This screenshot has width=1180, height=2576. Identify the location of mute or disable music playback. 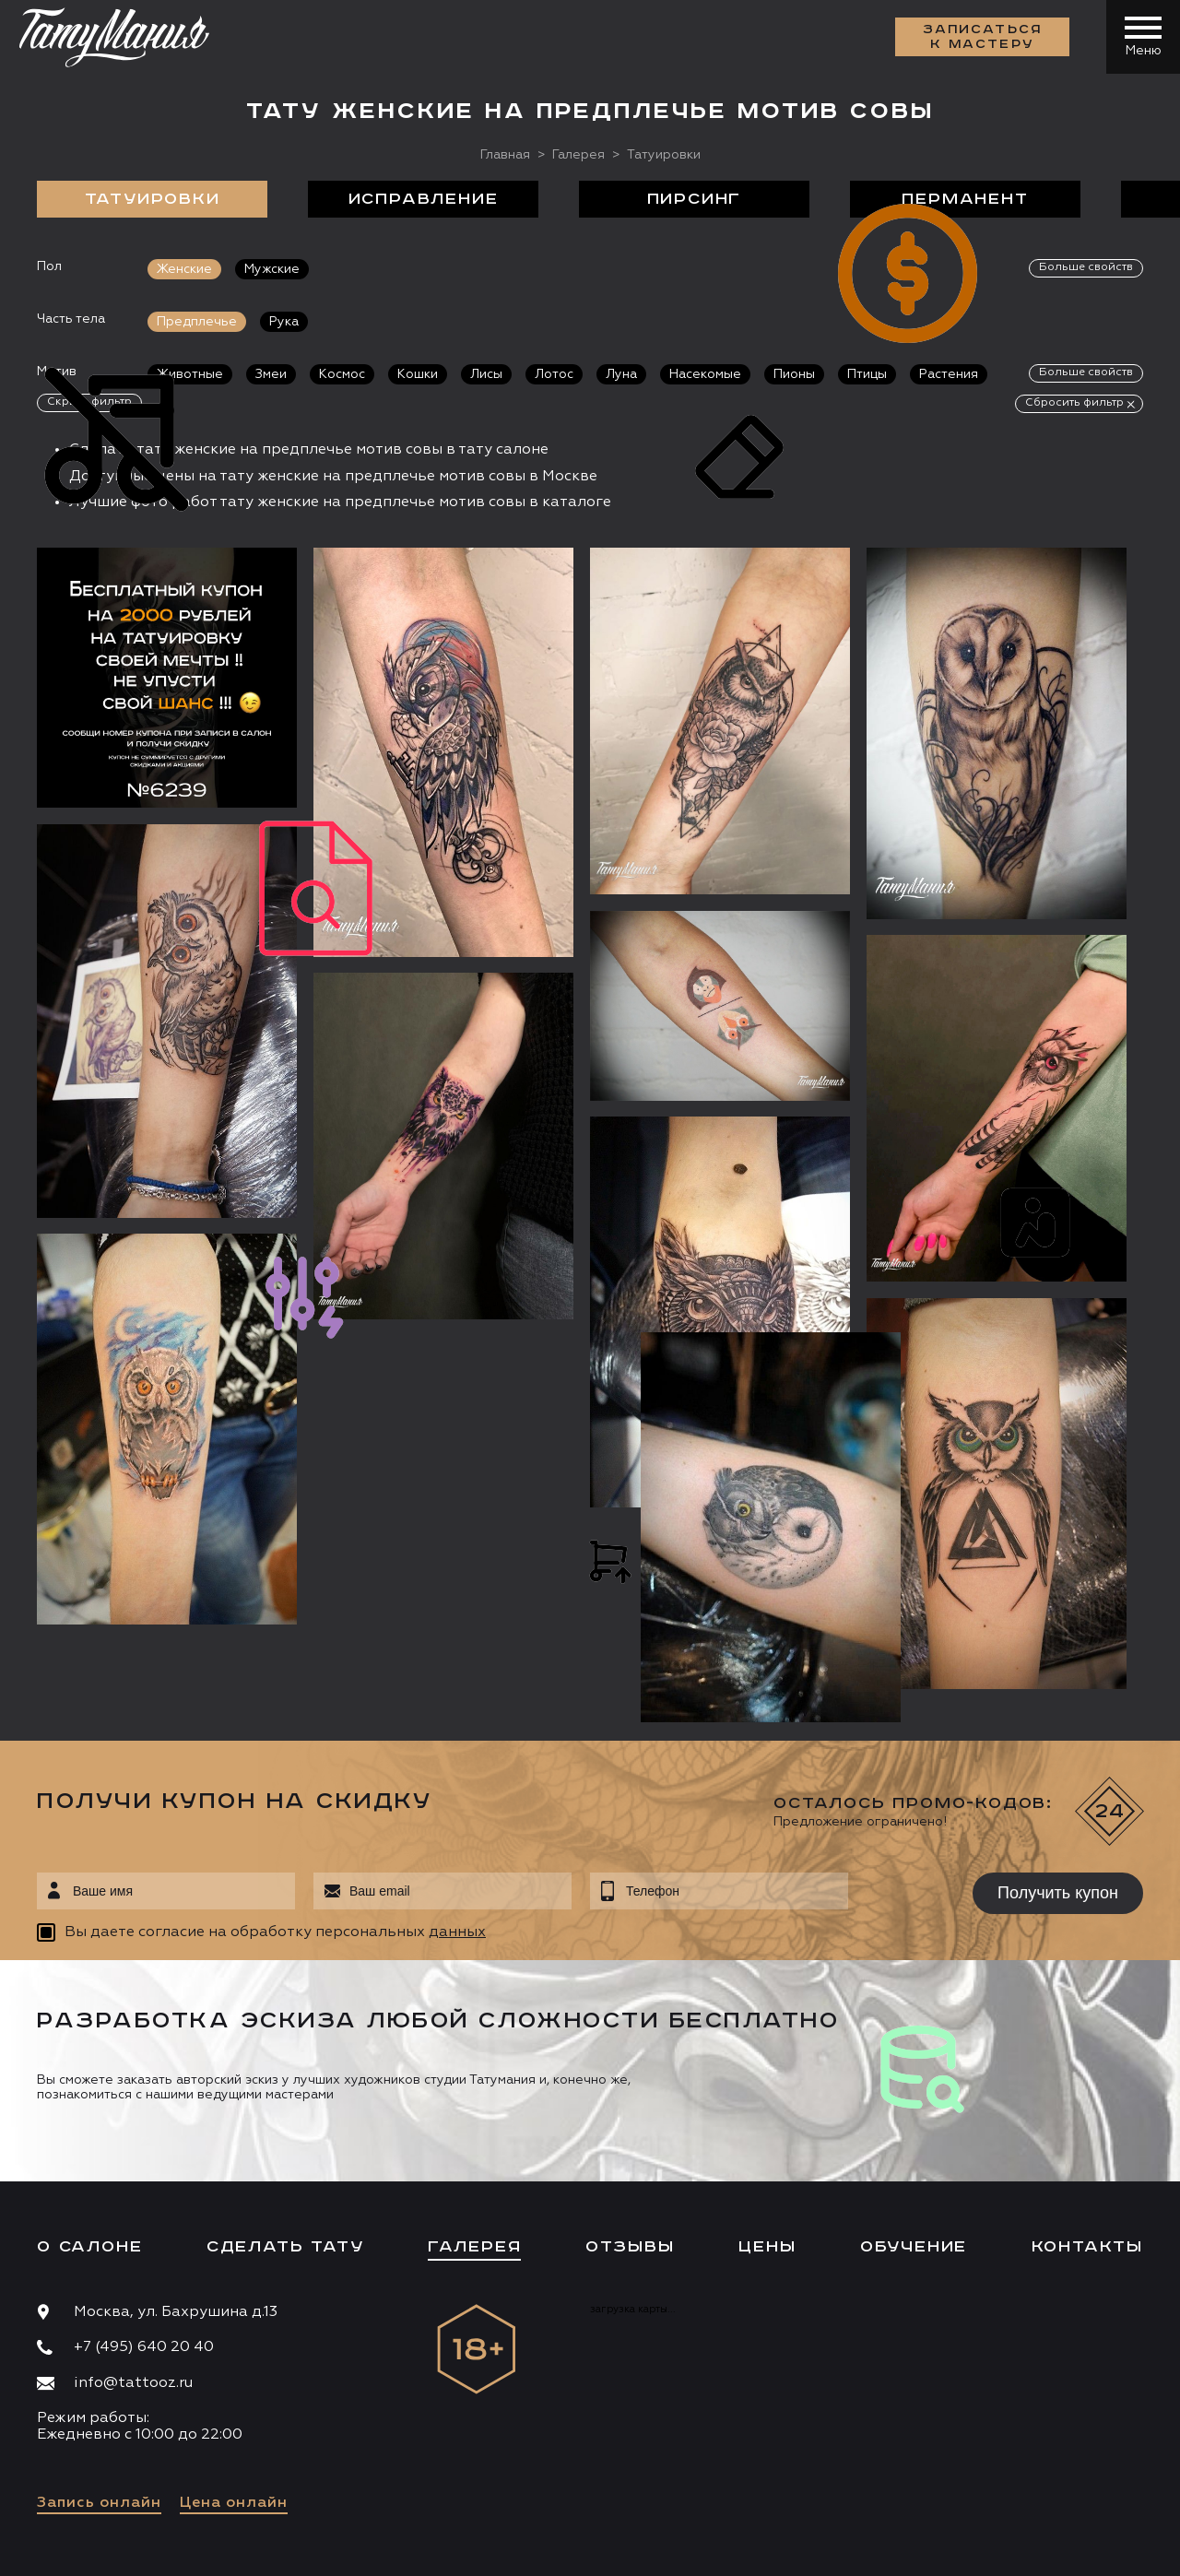
(116, 439).